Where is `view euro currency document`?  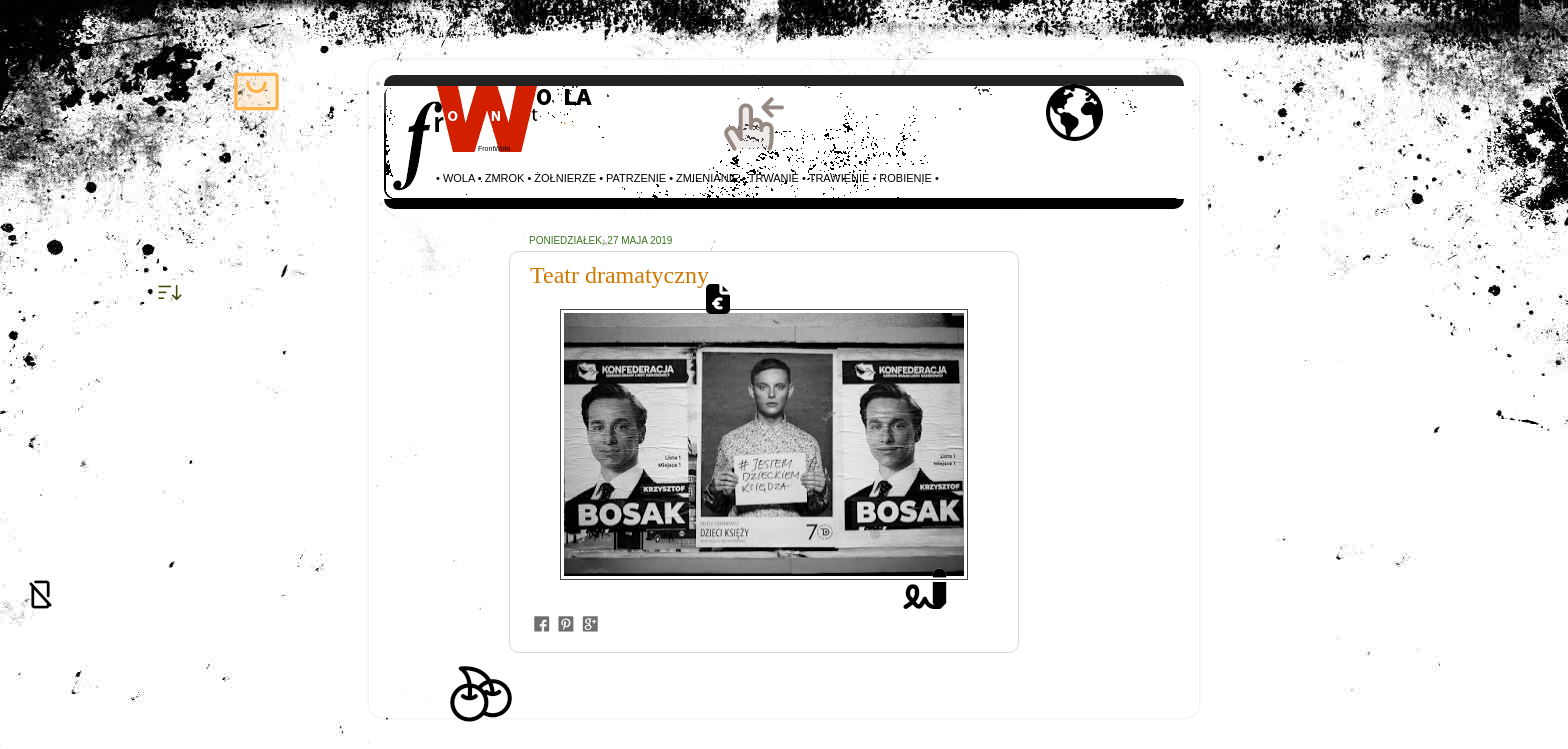 view euro currency document is located at coordinates (718, 299).